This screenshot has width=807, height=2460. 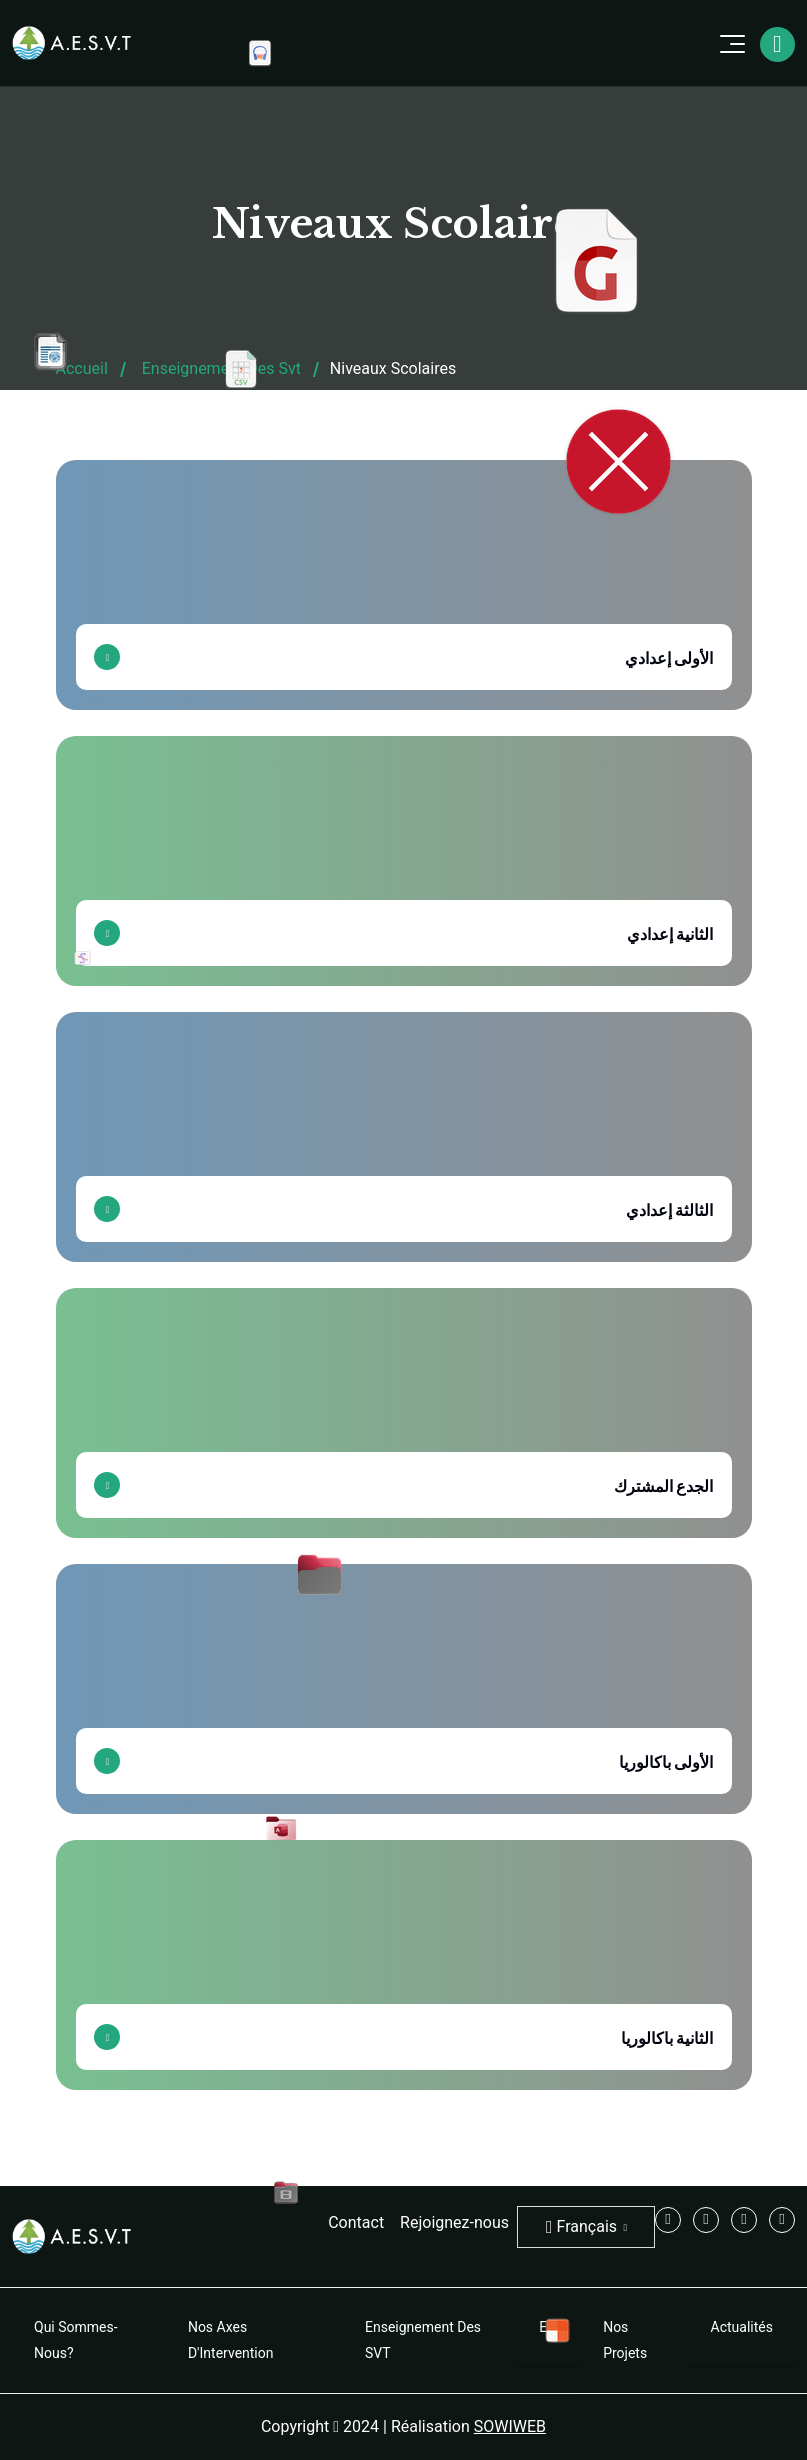 I want to click on open folder containing Microsoft Access database files, so click(x=281, y=1829).